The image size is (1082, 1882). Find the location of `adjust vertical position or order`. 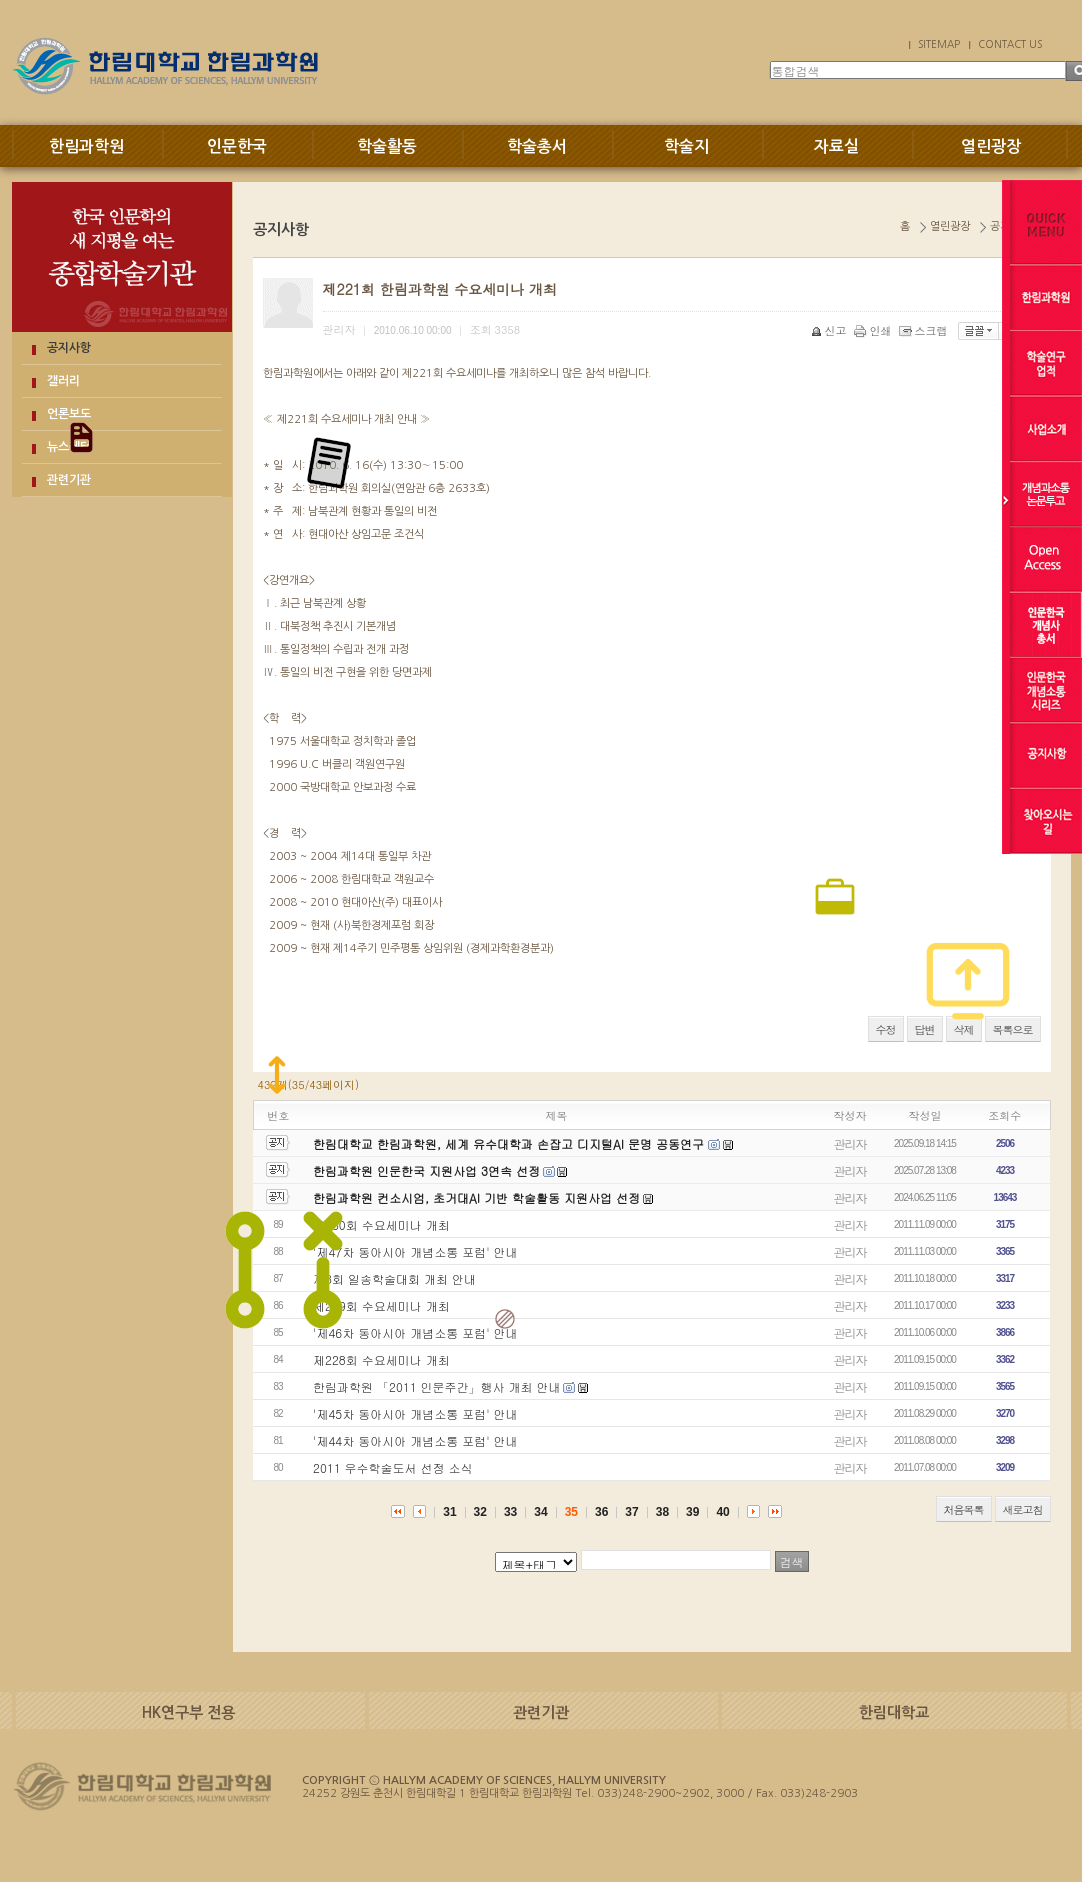

adjust vertical position or order is located at coordinates (277, 1075).